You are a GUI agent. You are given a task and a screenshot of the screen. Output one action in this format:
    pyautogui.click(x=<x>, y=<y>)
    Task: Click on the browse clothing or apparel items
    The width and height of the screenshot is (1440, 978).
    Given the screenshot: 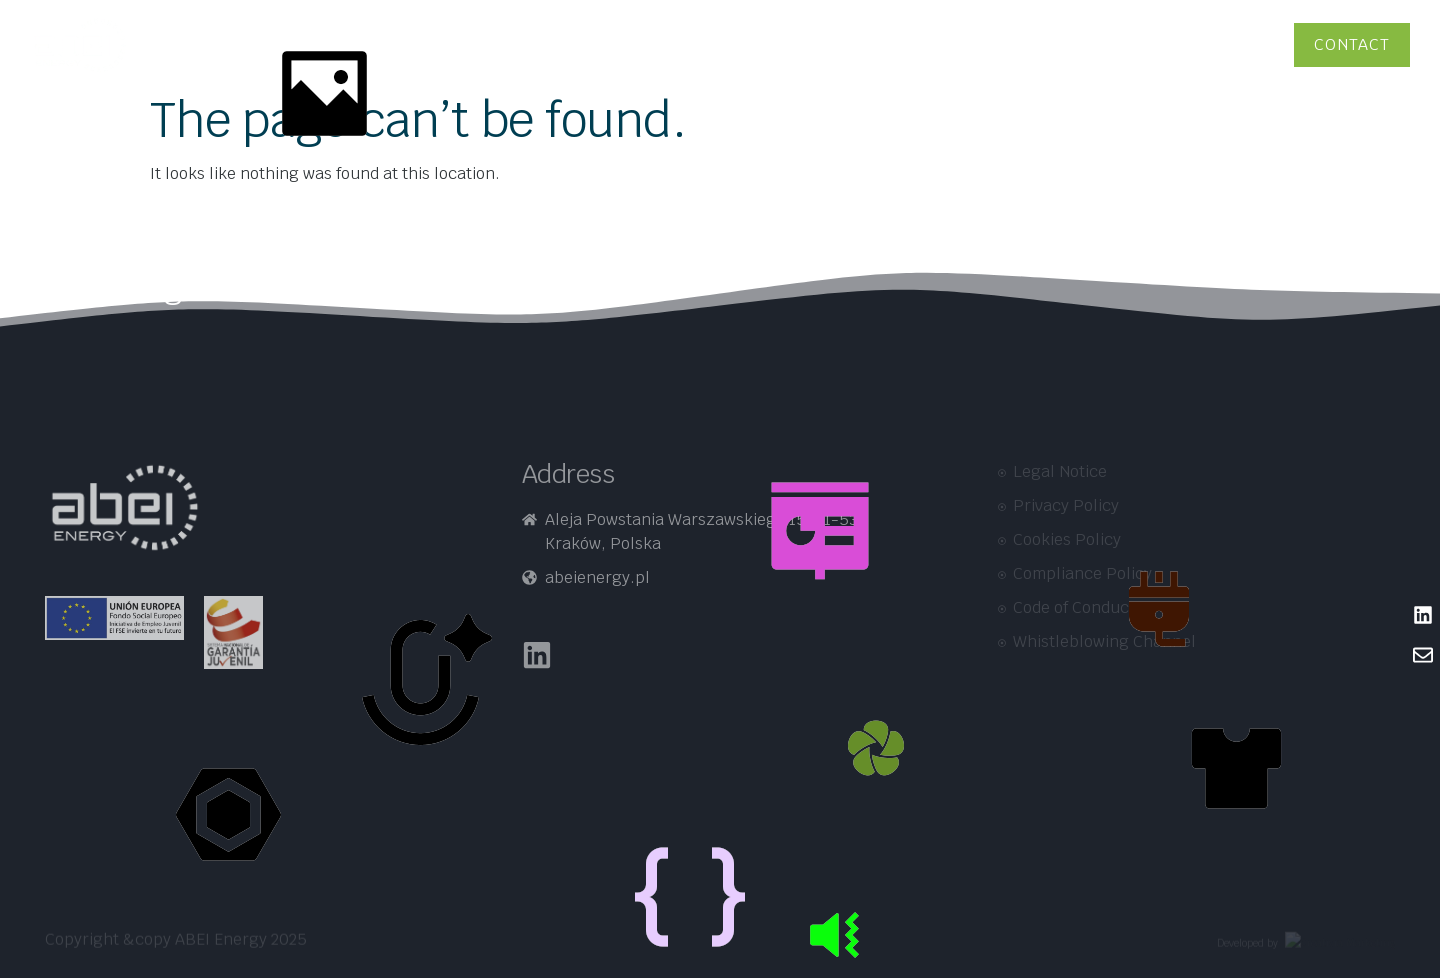 What is the action you would take?
    pyautogui.click(x=1236, y=768)
    